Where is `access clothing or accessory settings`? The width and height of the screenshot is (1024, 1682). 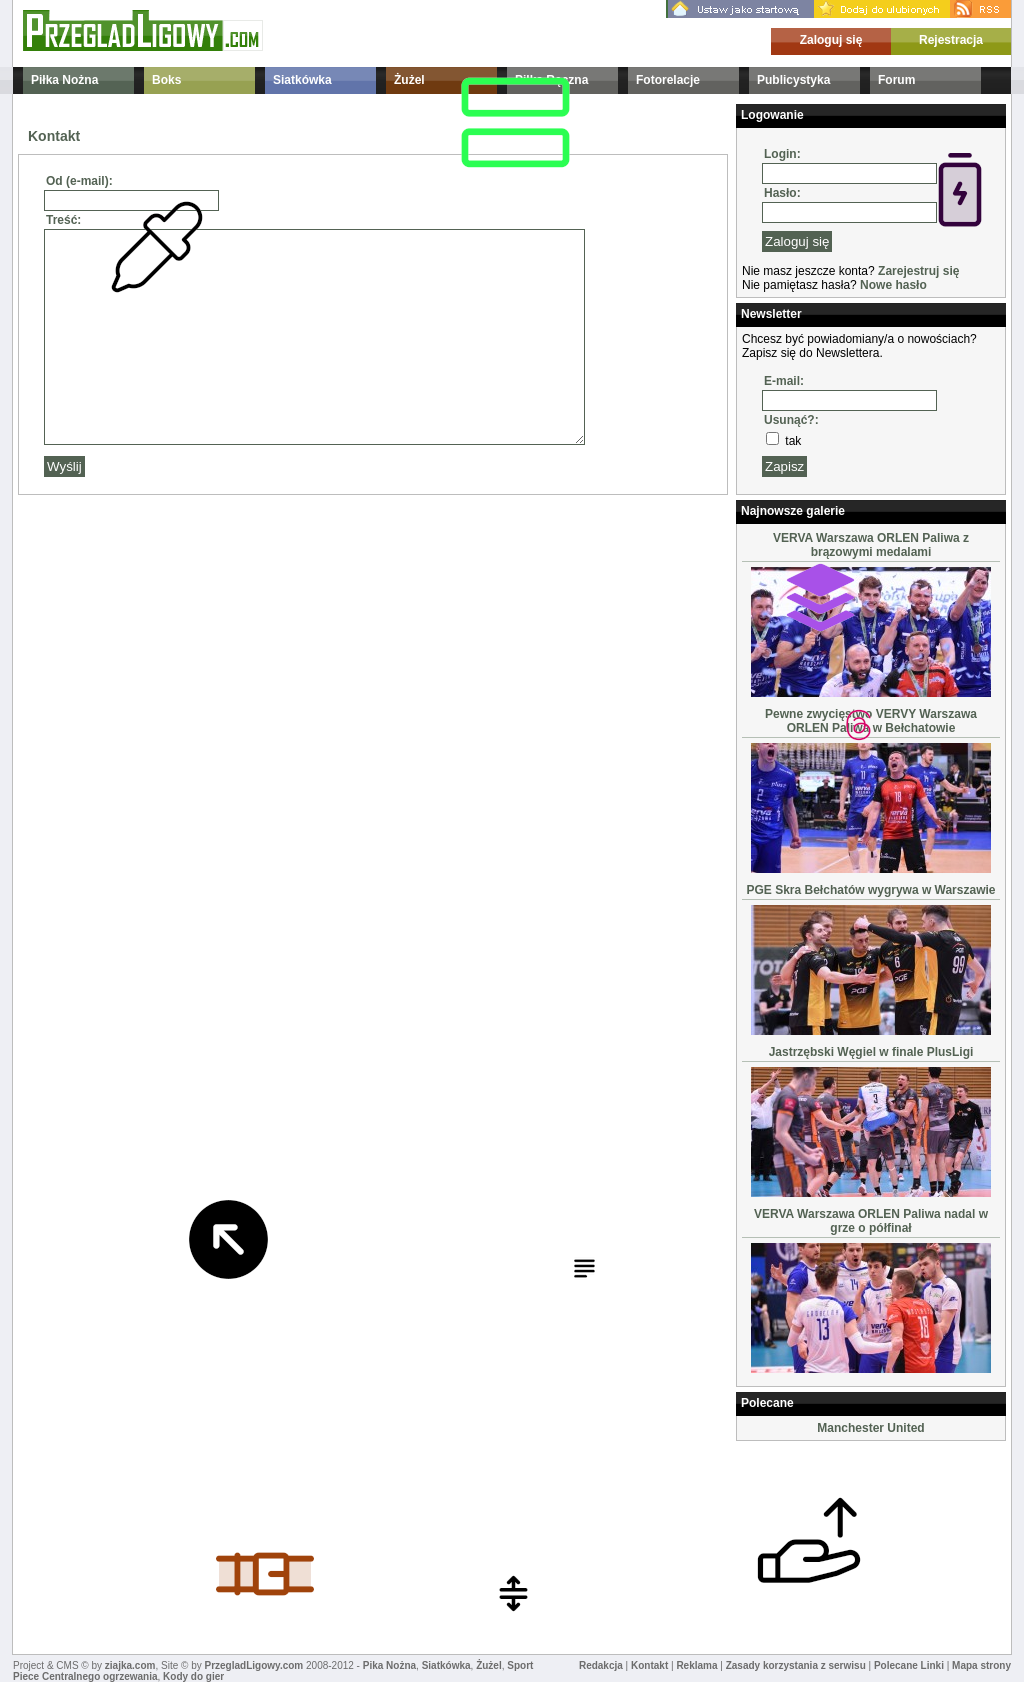 access clothing or accessory settings is located at coordinates (265, 1574).